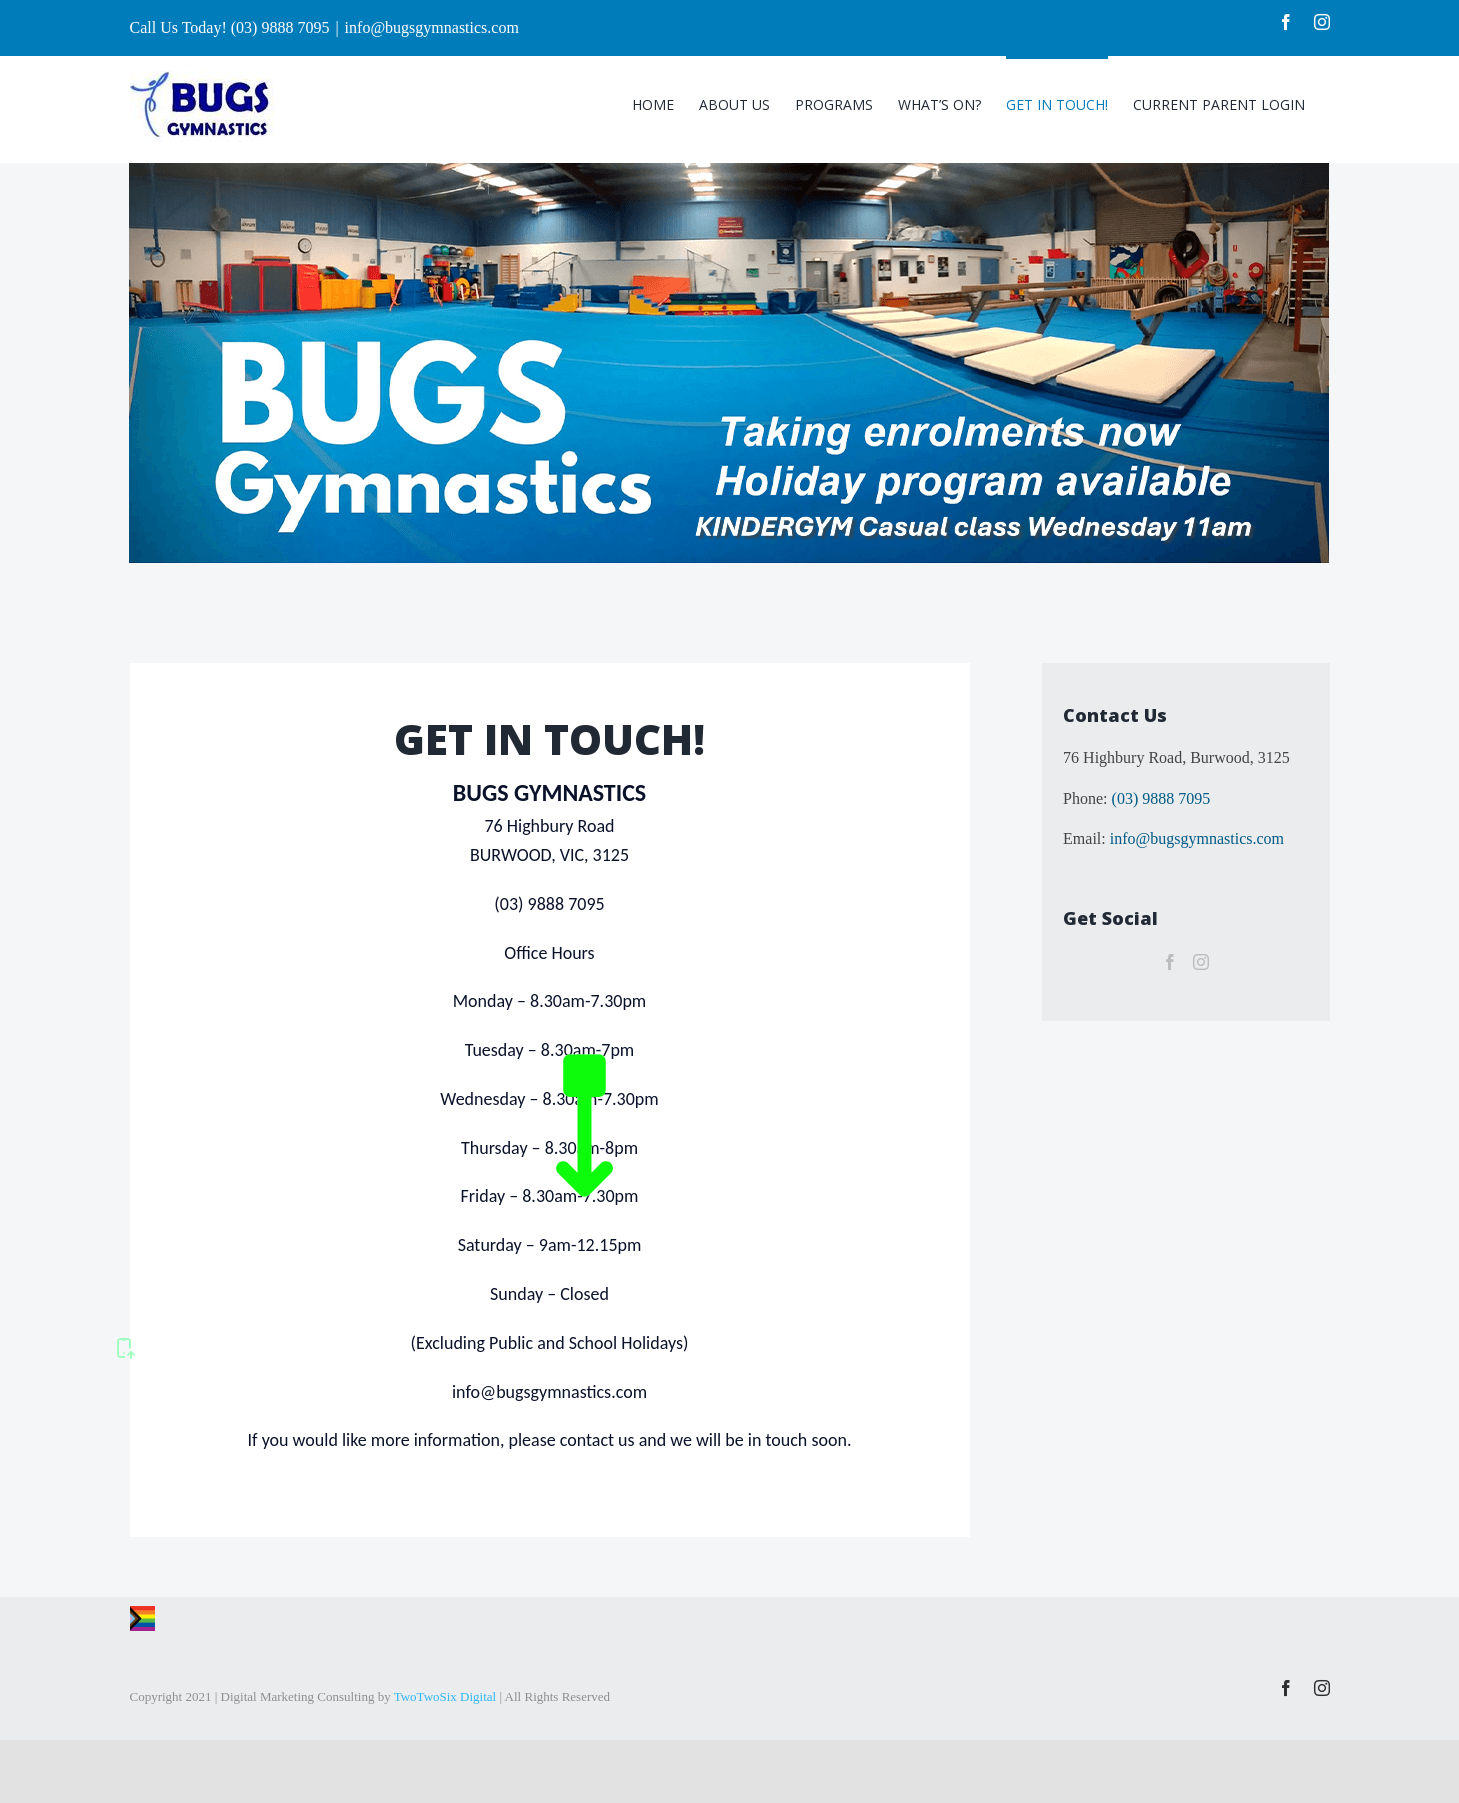 This screenshot has width=1459, height=1803. I want to click on download or save content, so click(584, 1125).